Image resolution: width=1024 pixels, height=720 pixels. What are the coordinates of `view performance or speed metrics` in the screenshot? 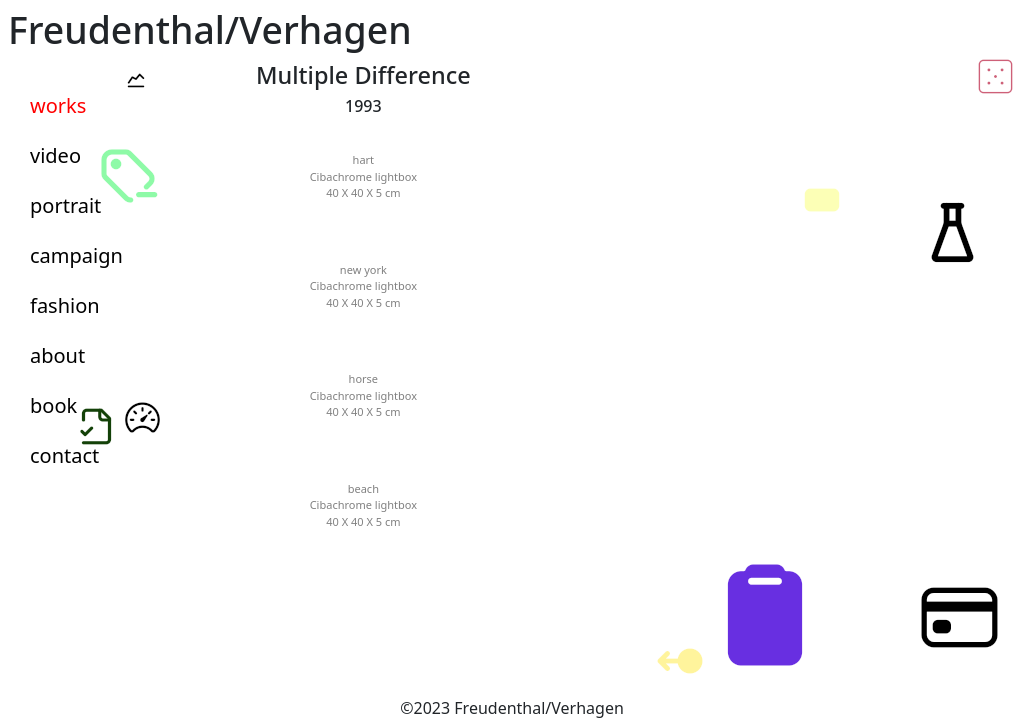 It's located at (142, 417).